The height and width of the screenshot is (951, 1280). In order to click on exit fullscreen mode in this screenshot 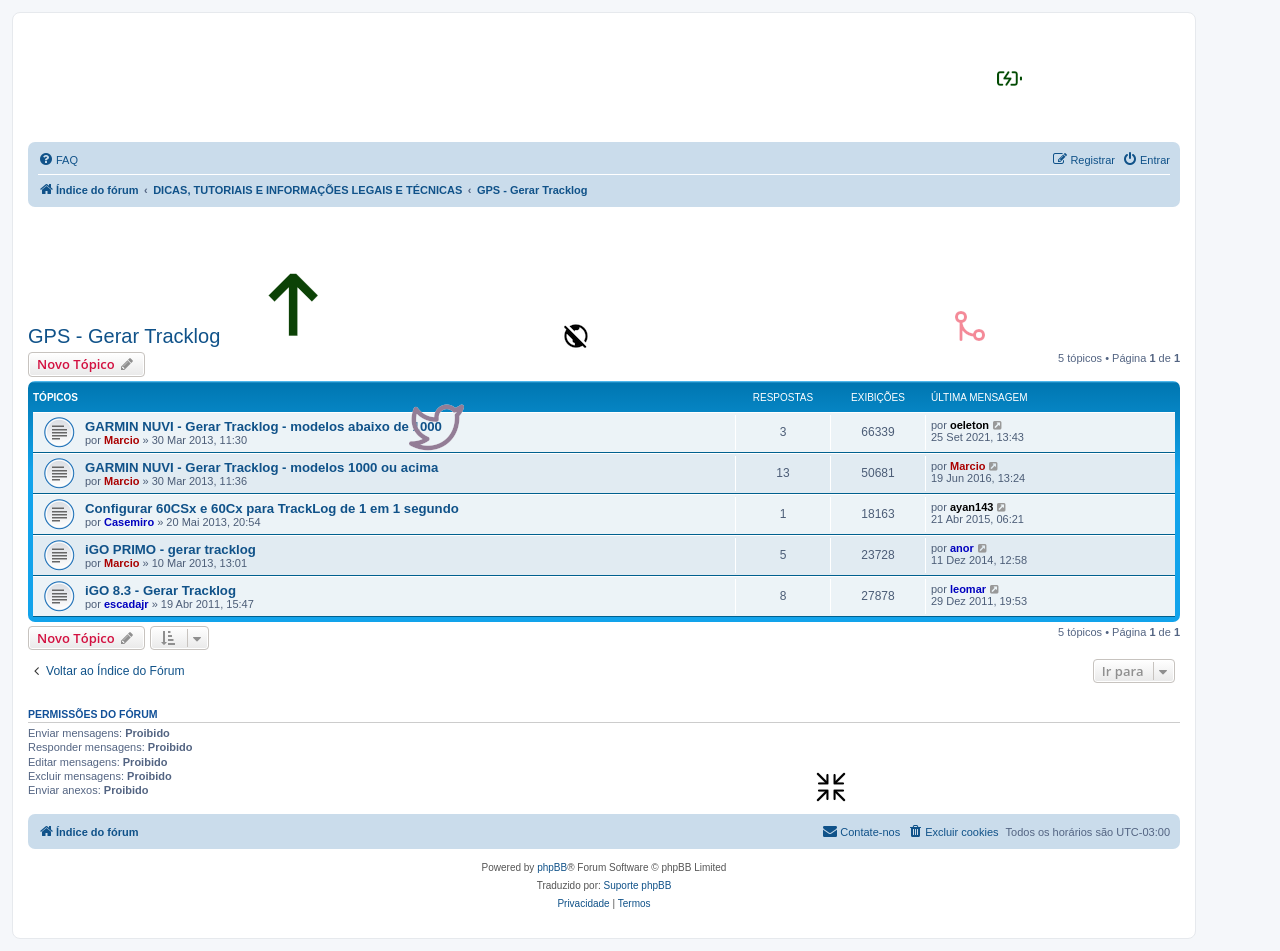, I will do `click(831, 787)`.